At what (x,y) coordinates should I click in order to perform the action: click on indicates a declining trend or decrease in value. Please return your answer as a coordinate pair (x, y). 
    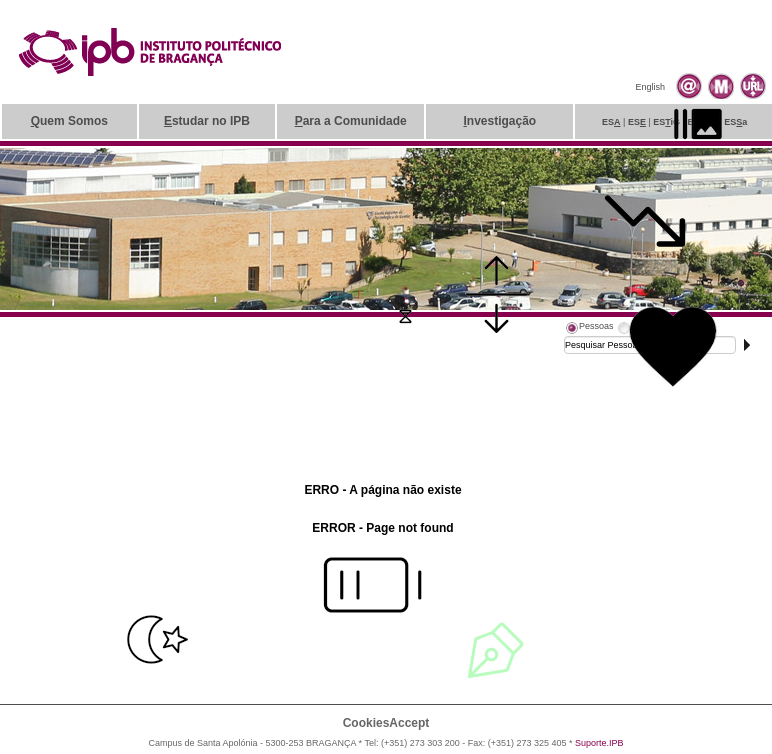
    Looking at the image, I should click on (645, 221).